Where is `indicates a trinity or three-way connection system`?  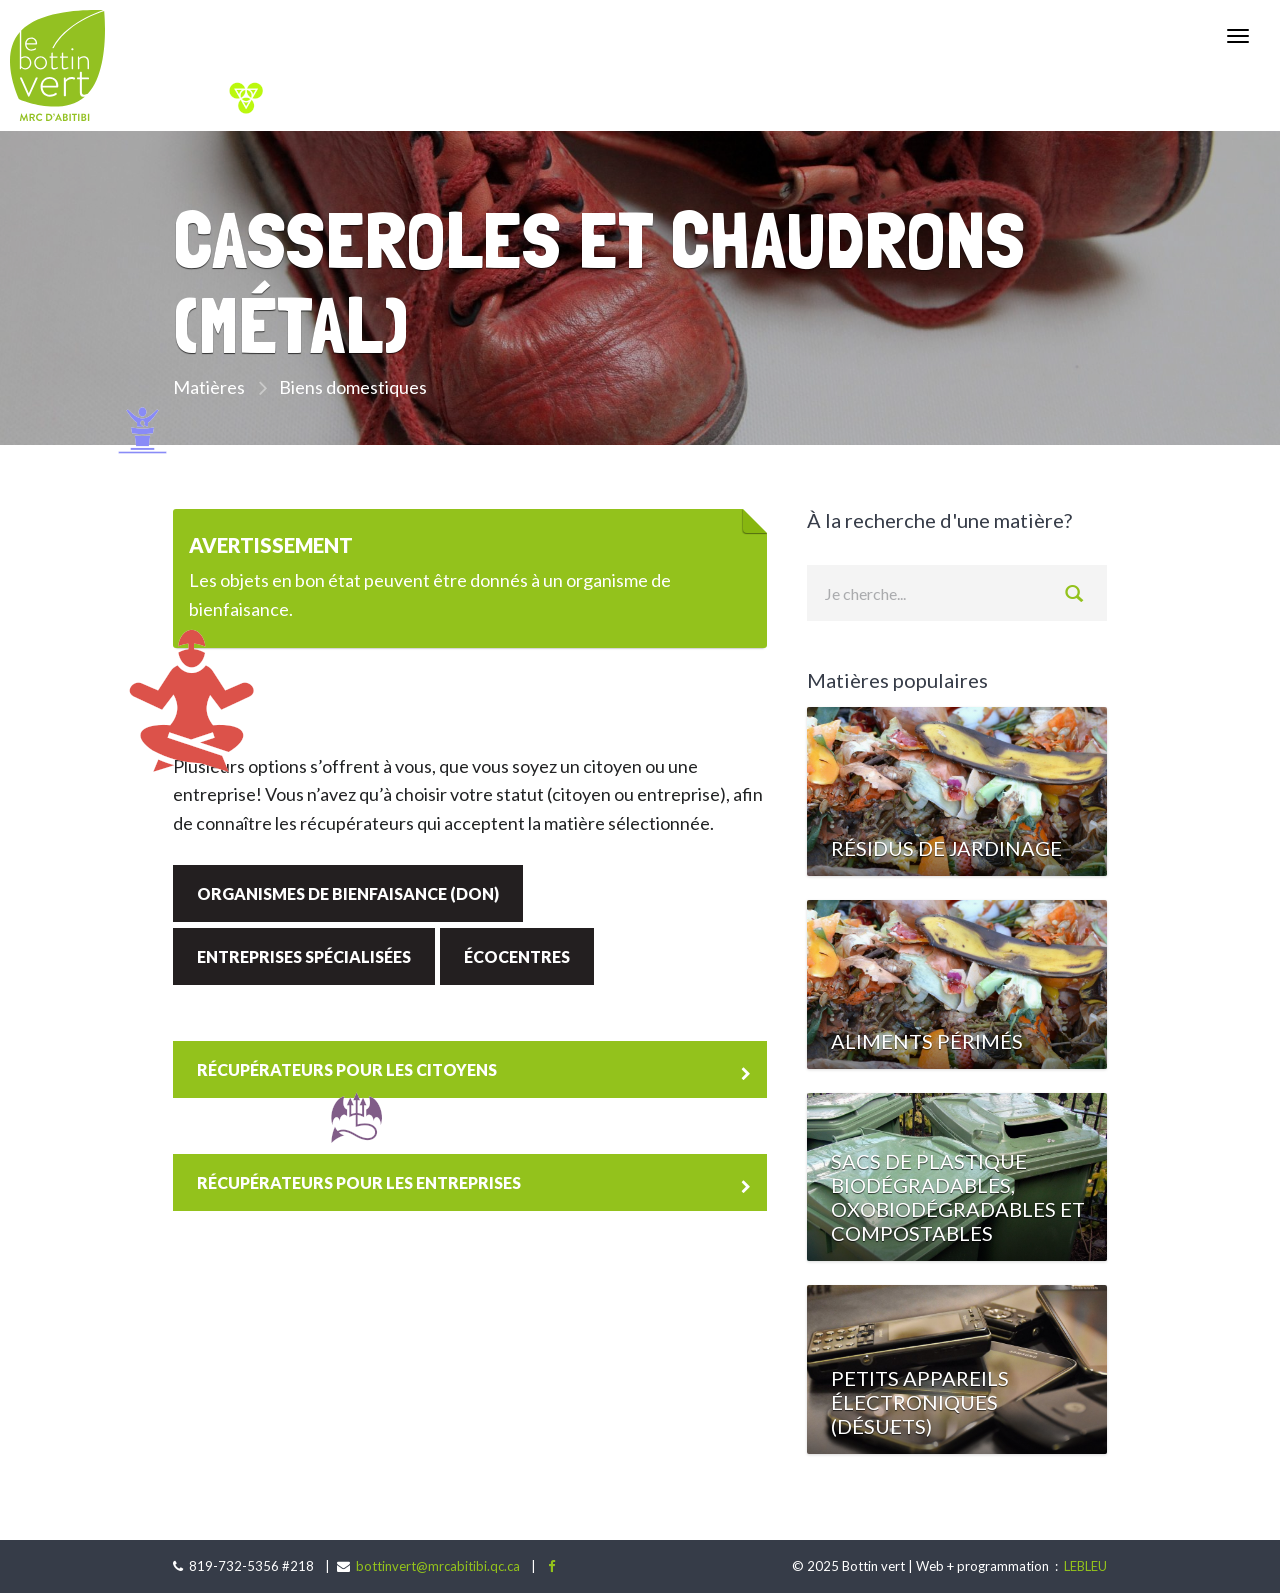
indicates a trinity or three-way connection system is located at coordinates (246, 98).